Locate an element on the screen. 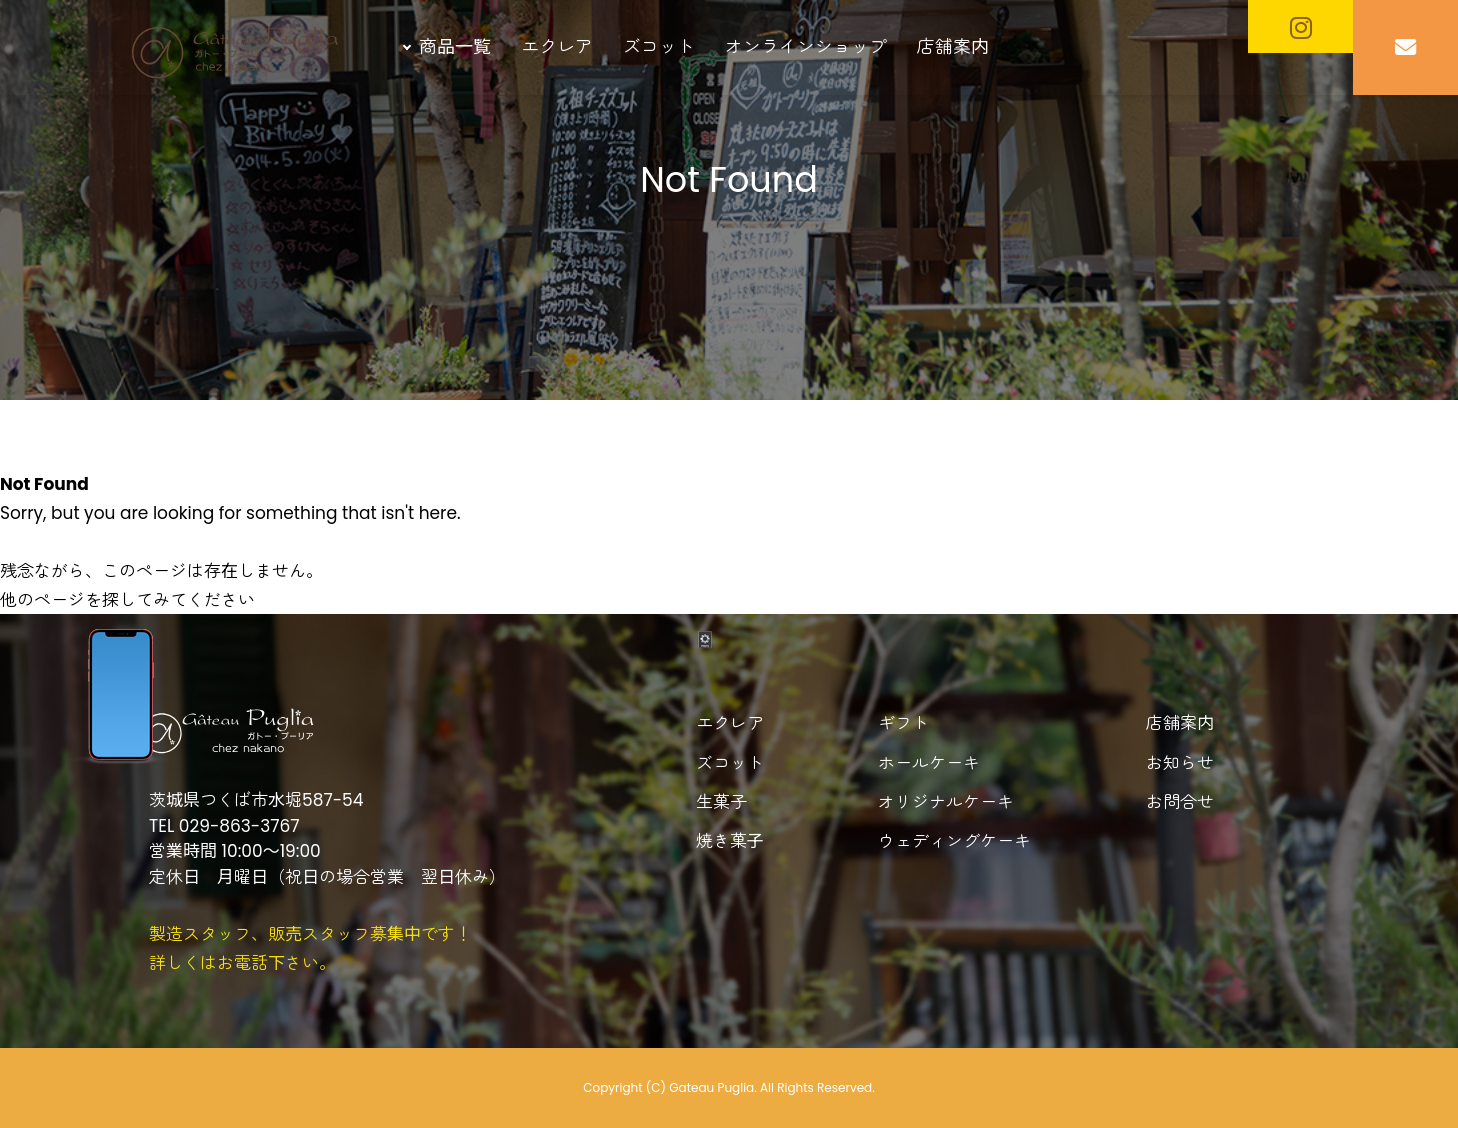  open GarageBand preferences or settings is located at coordinates (705, 640).